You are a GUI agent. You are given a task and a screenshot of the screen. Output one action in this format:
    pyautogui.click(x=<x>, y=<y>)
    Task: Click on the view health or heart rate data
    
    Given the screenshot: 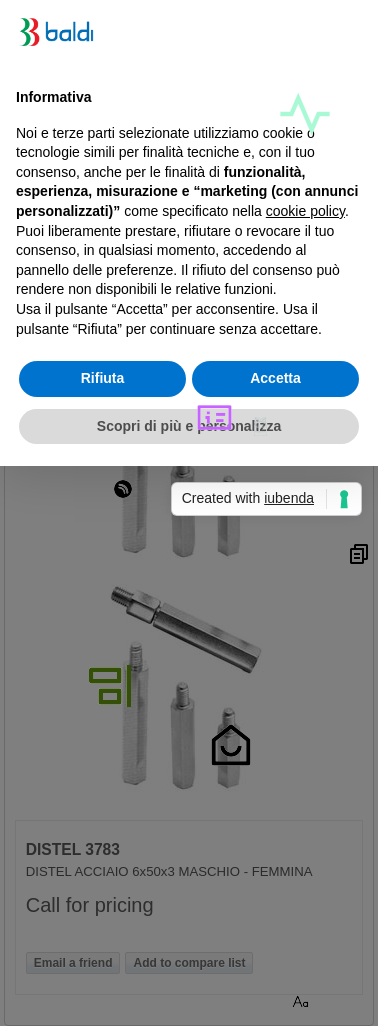 What is the action you would take?
    pyautogui.click(x=305, y=114)
    